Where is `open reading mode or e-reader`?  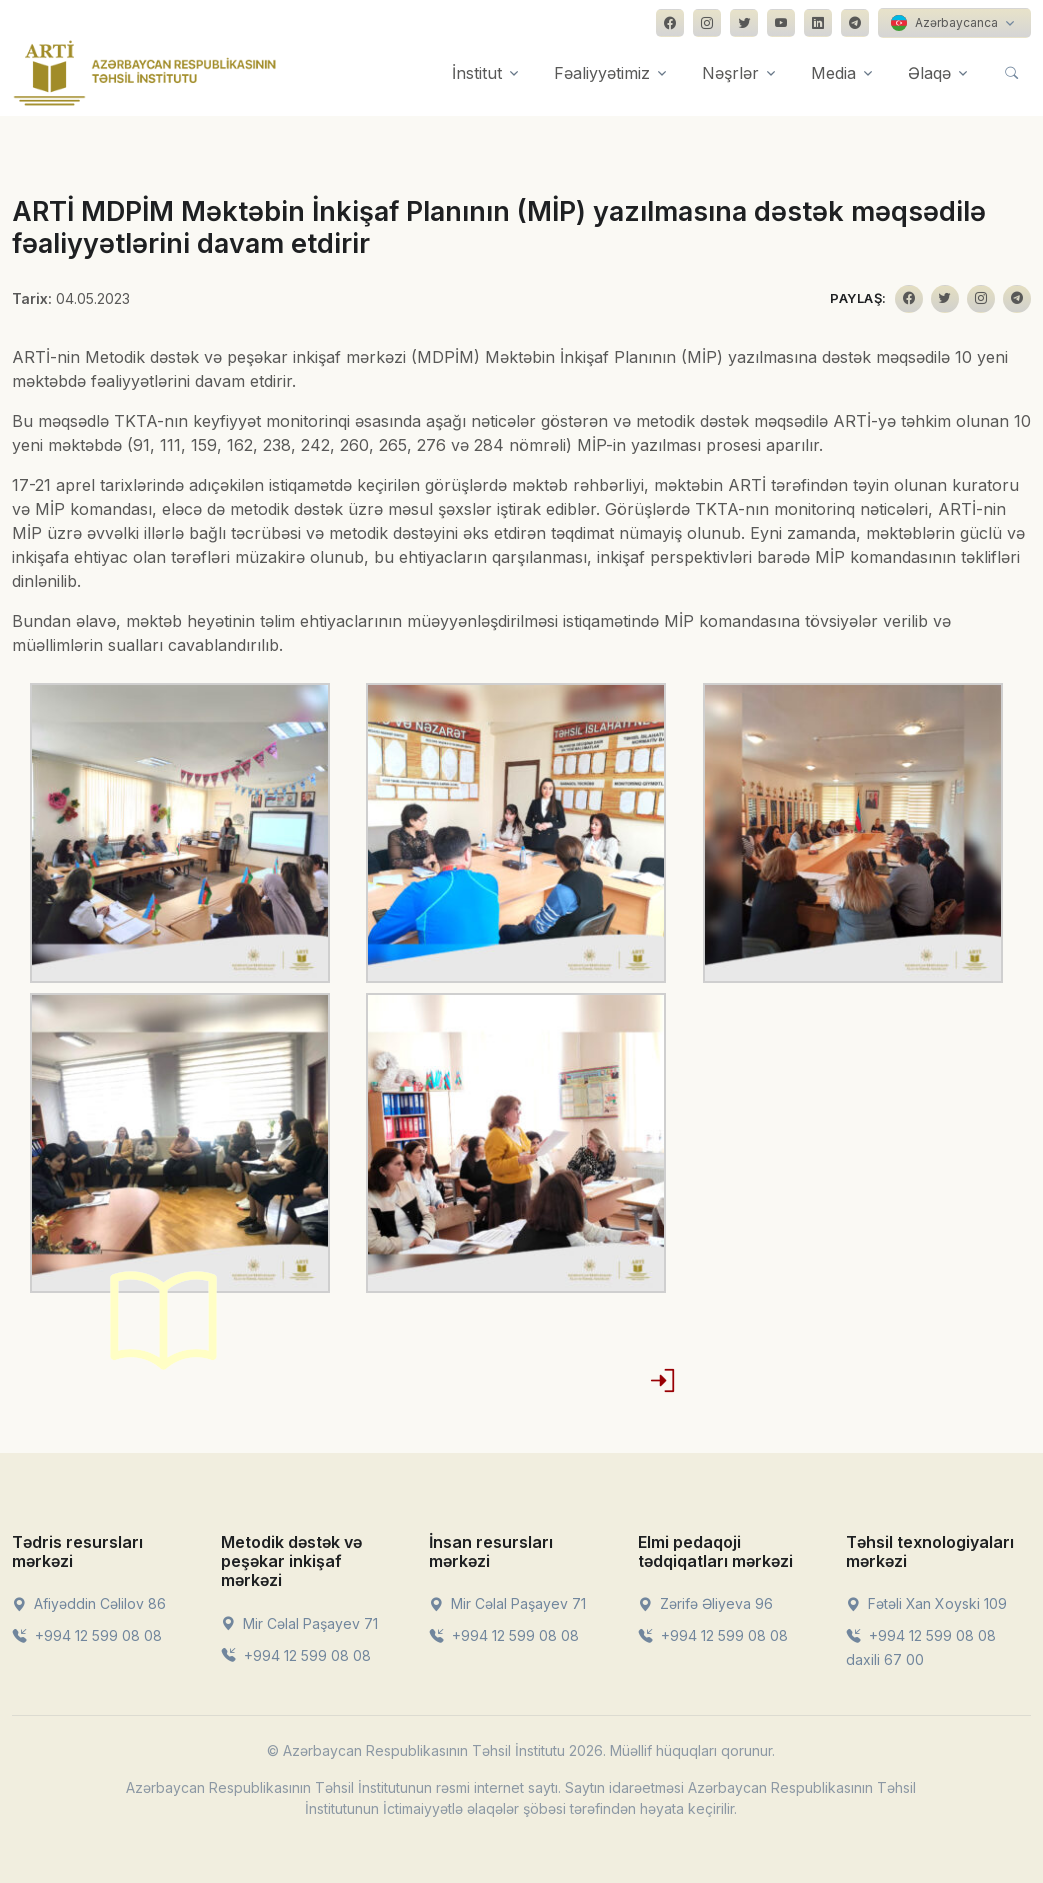 open reading mode or e-reader is located at coordinates (163, 1320).